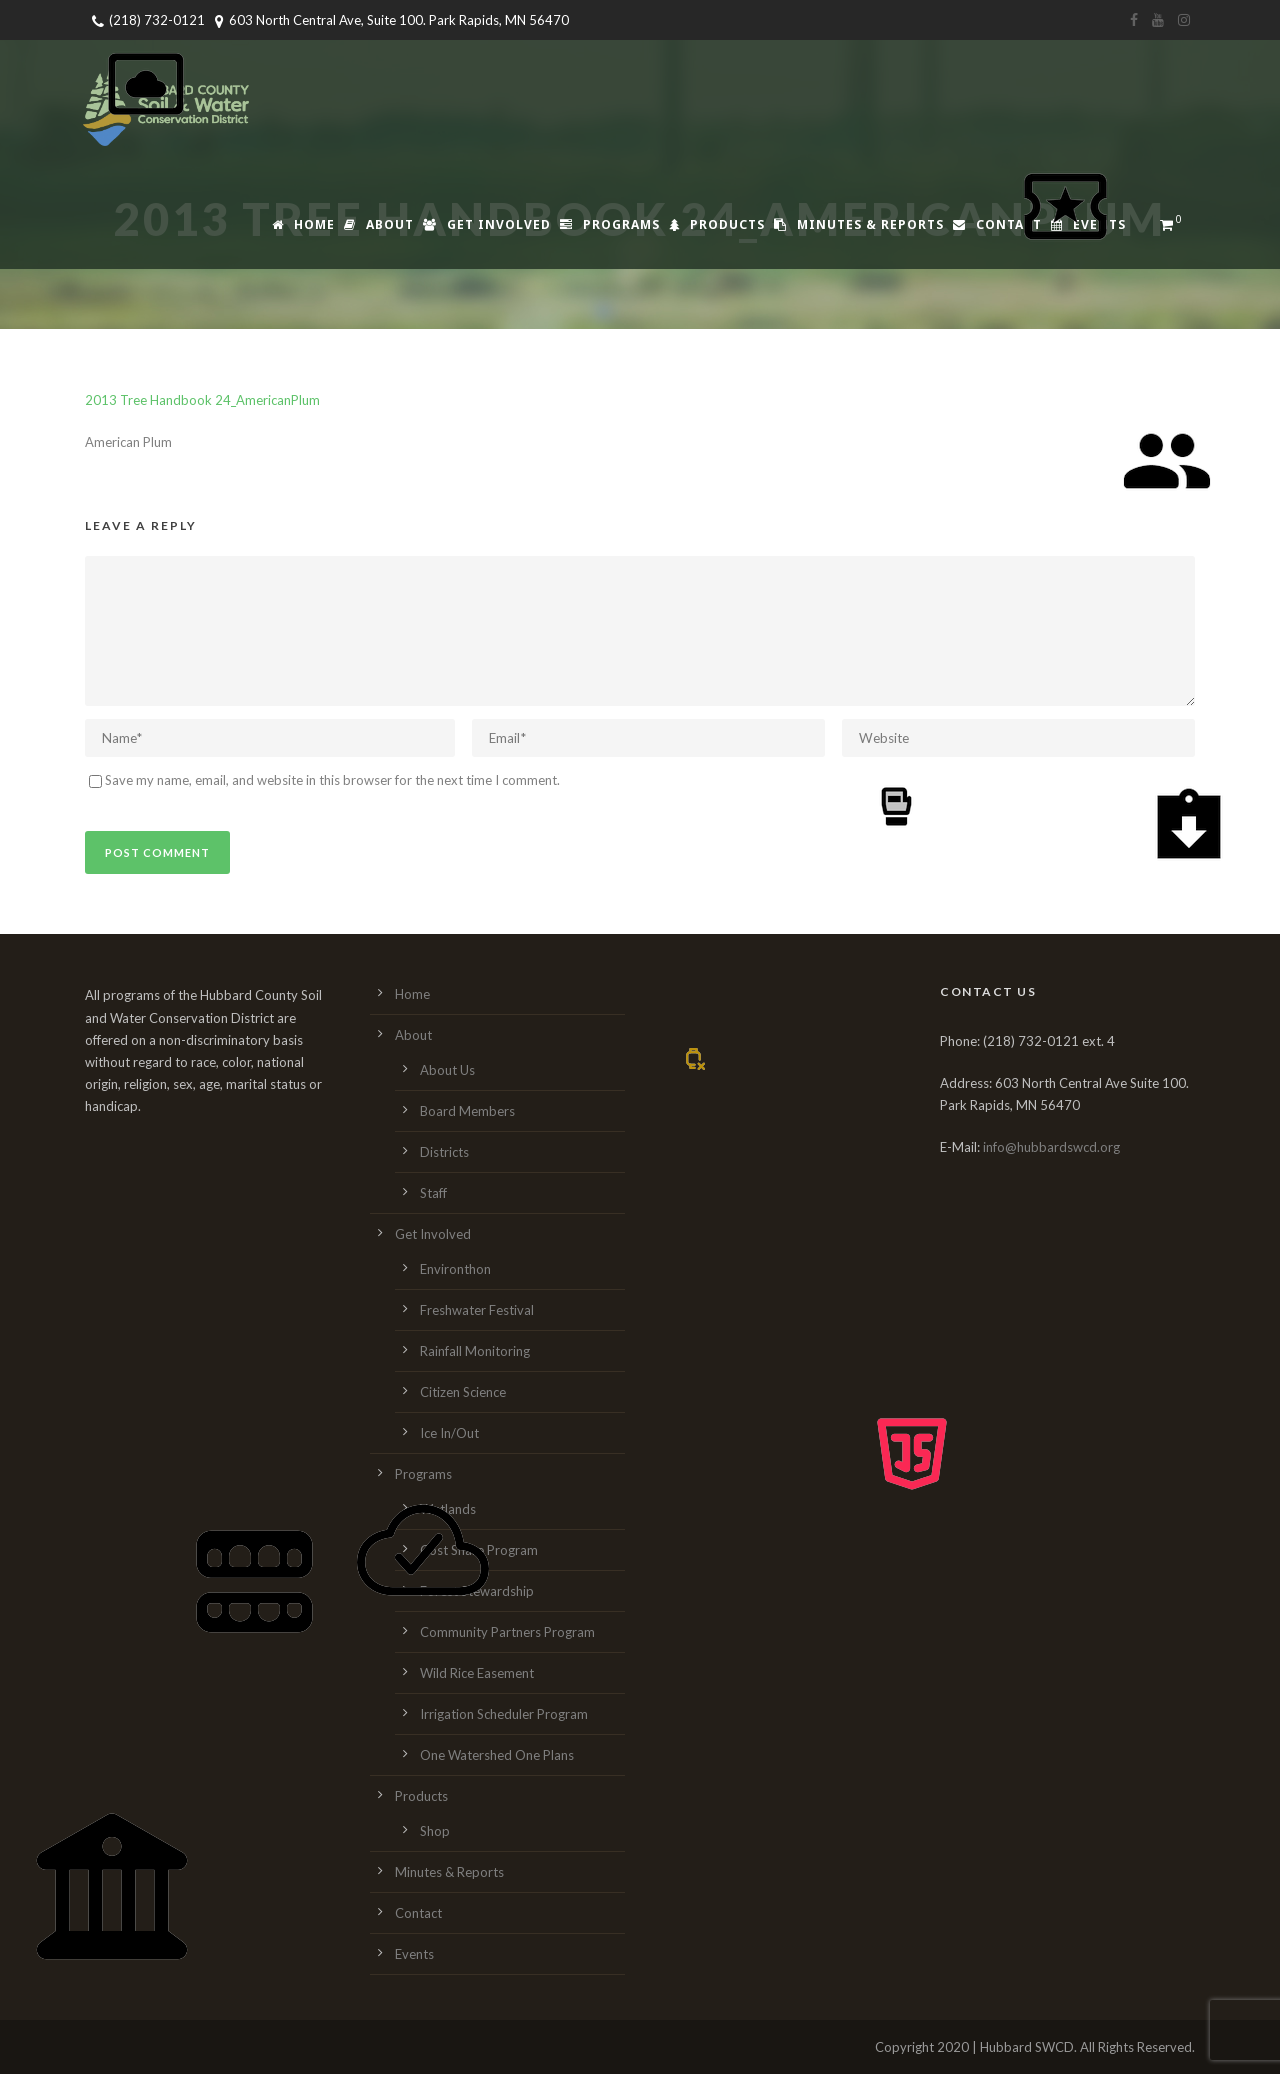 The width and height of the screenshot is (1280, 2074). I want to click on disconnect or unpair smartwatch, so click(693, 1058).